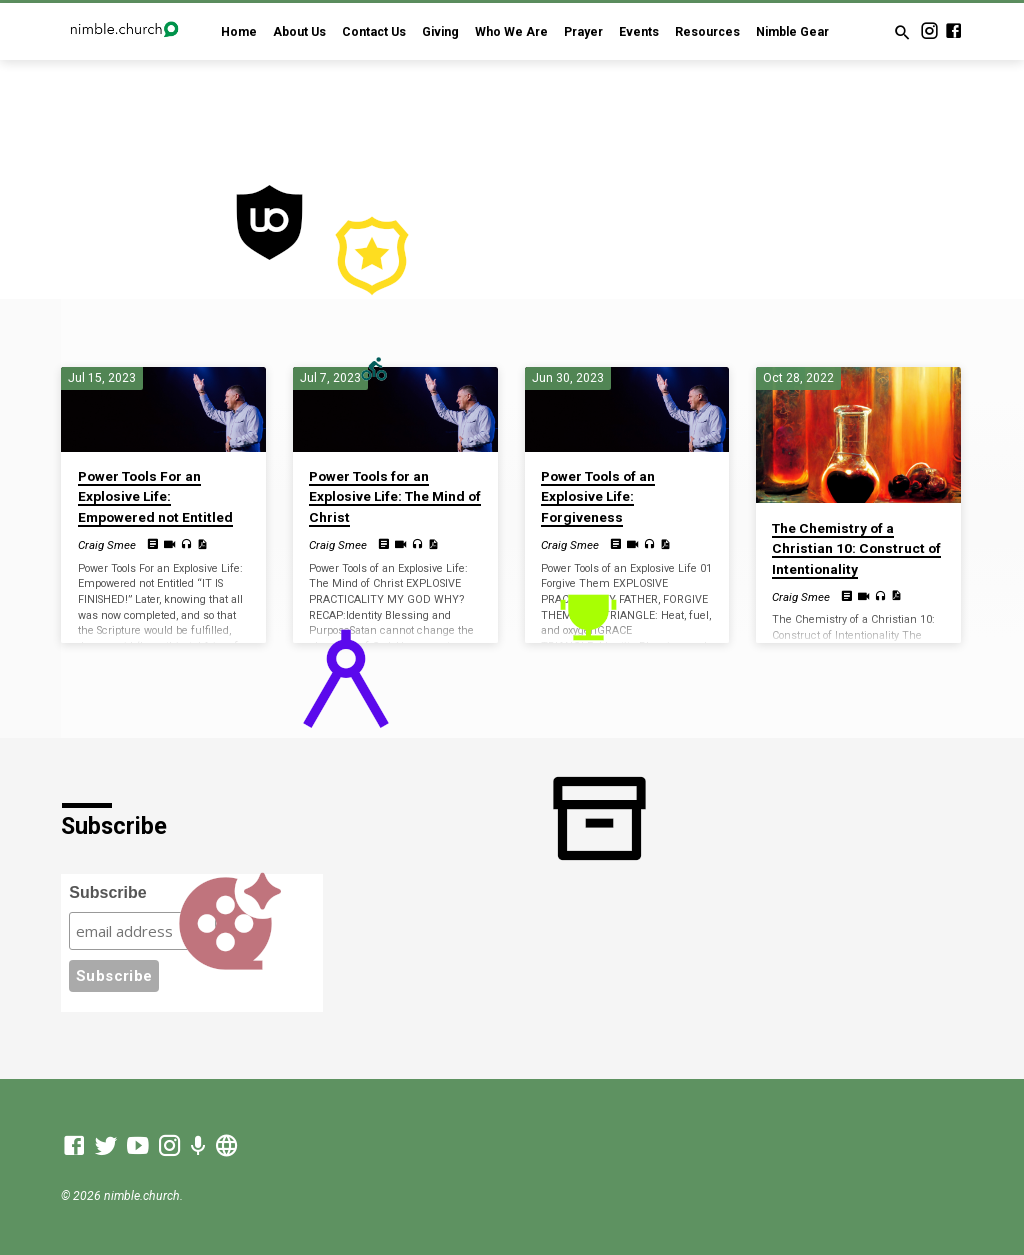  I want to click on indicates law enforcement or official authority, so click(372, 255).